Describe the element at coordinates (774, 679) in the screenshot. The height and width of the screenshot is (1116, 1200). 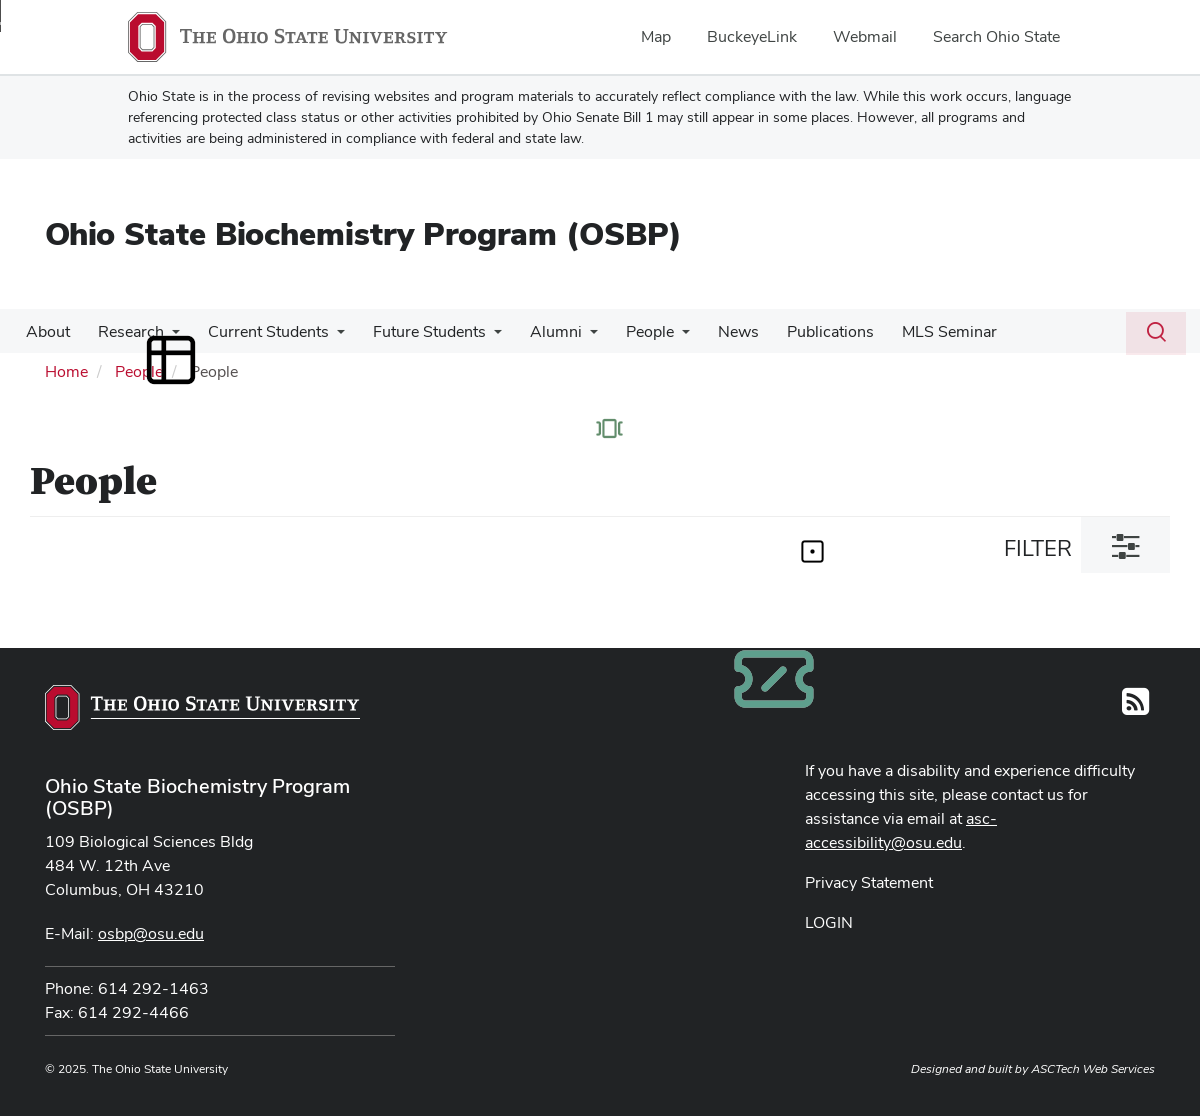
I see `invalid or cancelled ticket` at that location.